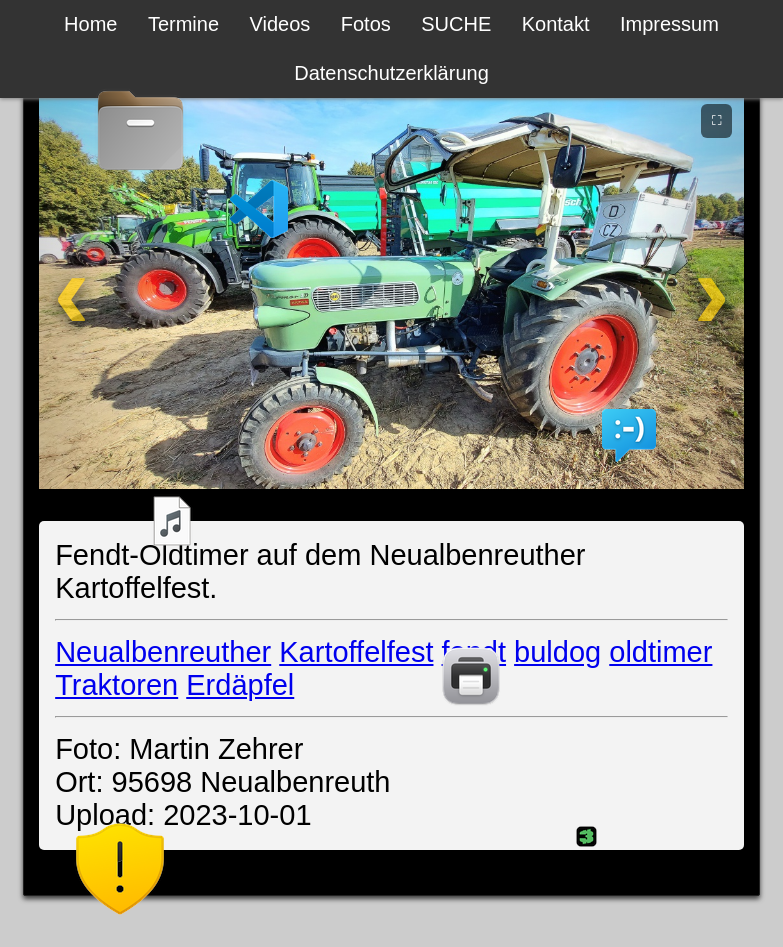  What do you see at coordinates (471, 676) in the screenshot?
I see `open print center to manage print jobs` at bounding box center [471, 676].